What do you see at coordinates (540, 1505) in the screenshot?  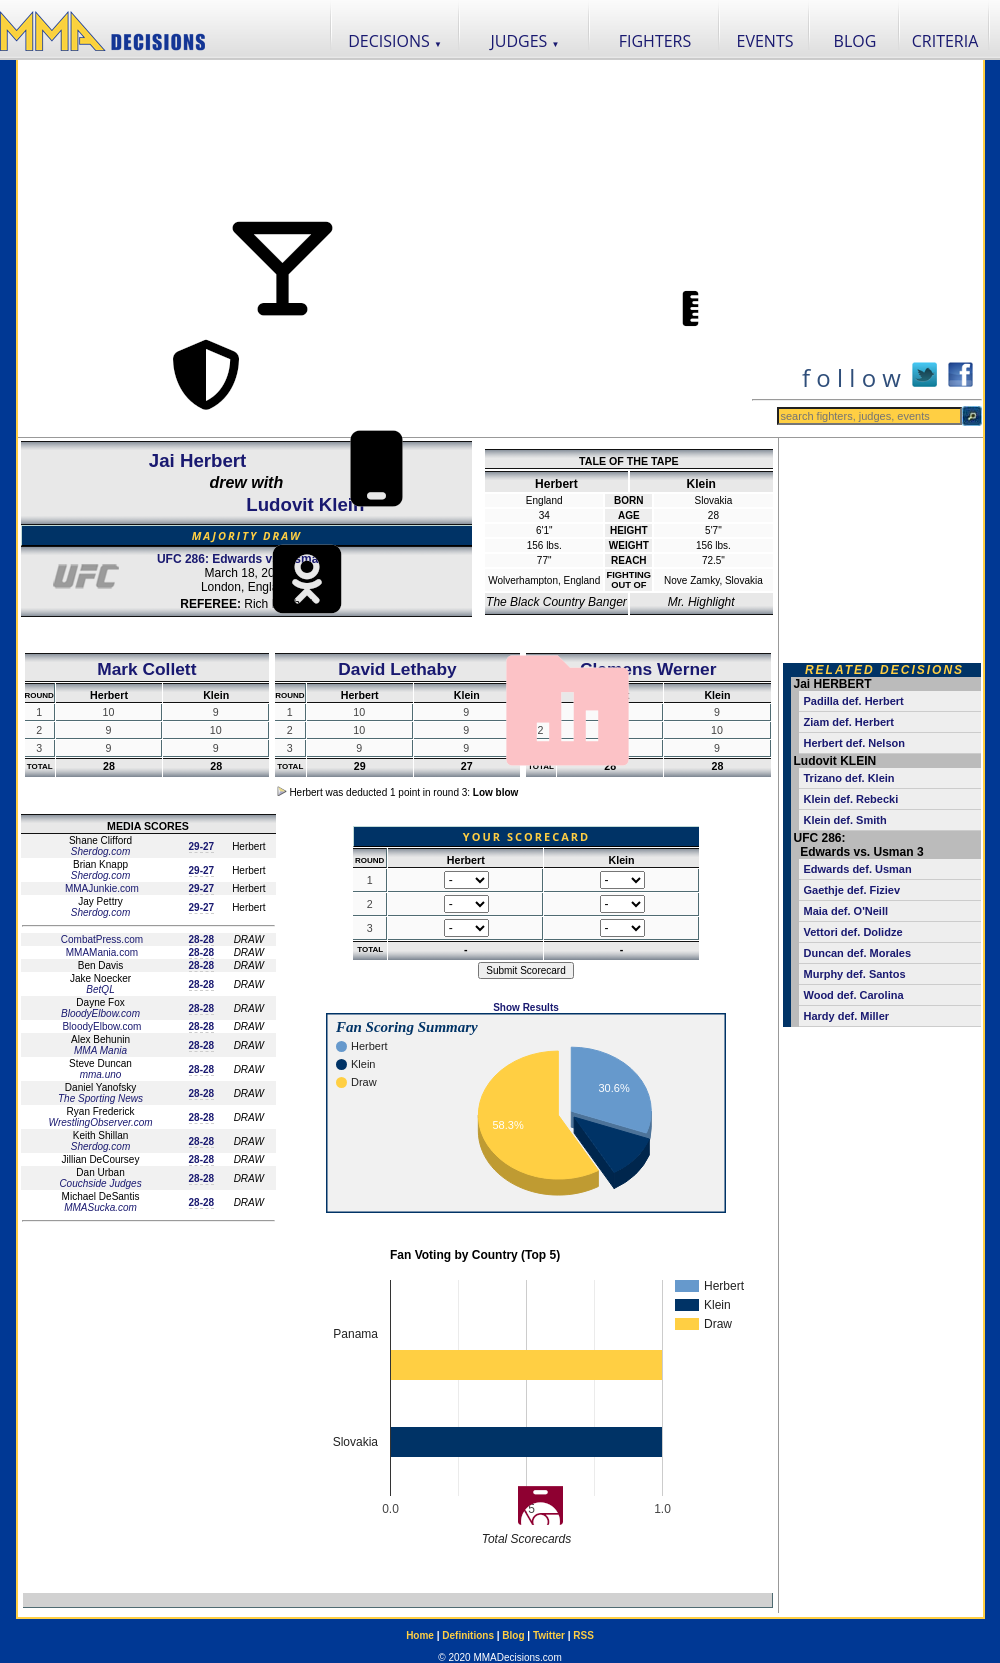 I see `open the Chrome Web Store` at bounding box center [540, 1505].